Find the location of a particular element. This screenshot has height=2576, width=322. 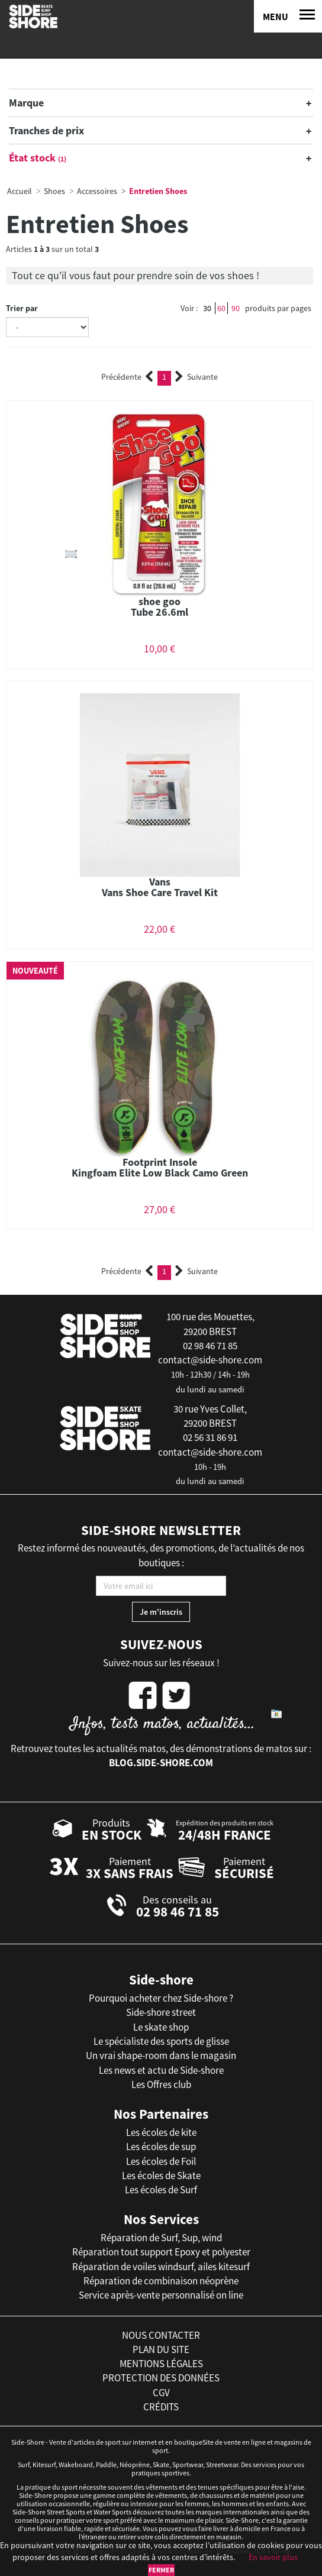

access device settings is located at coordinates (71, 554).